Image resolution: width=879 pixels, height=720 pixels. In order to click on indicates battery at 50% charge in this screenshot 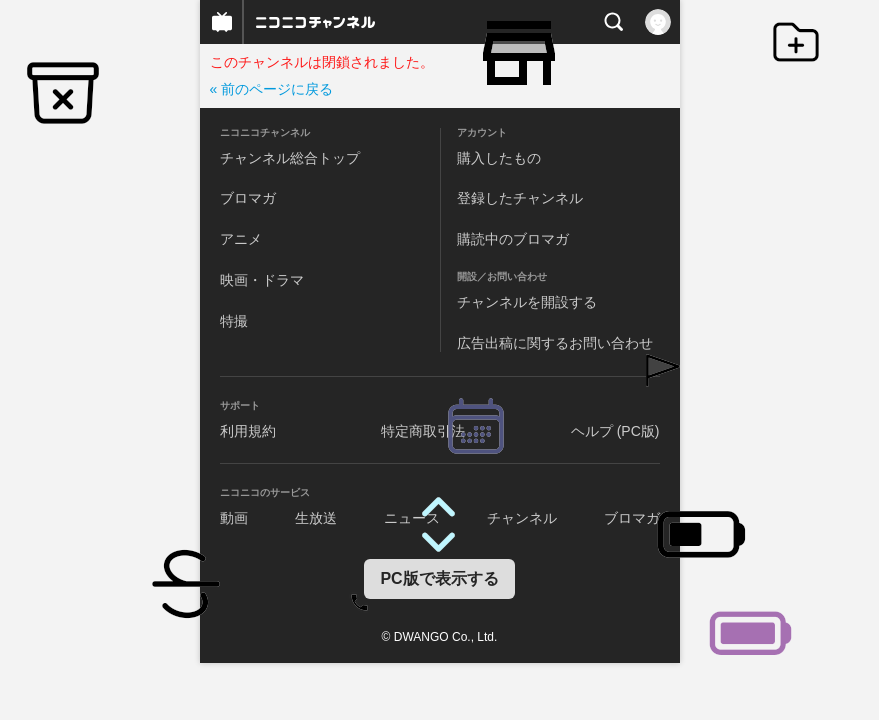, I will do `click(701, 531)`.